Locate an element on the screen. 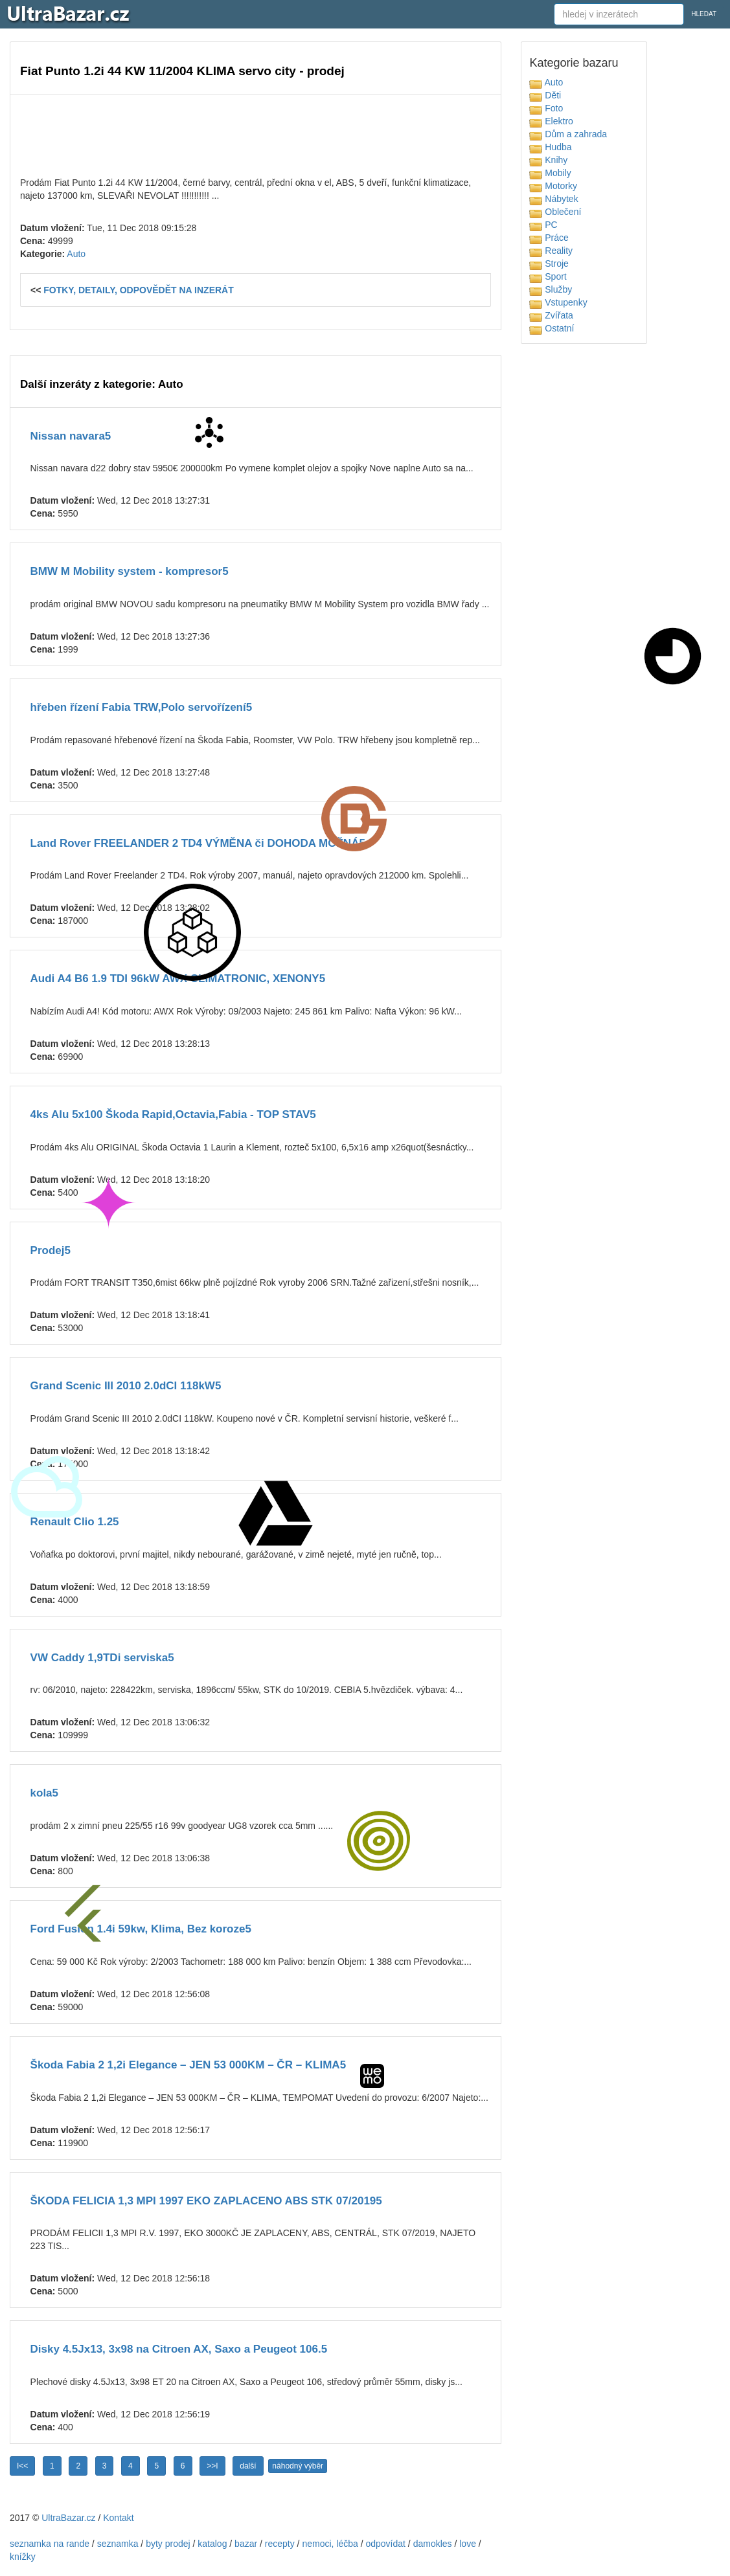  tRPC framework logo is located at coordinates (192, 932).